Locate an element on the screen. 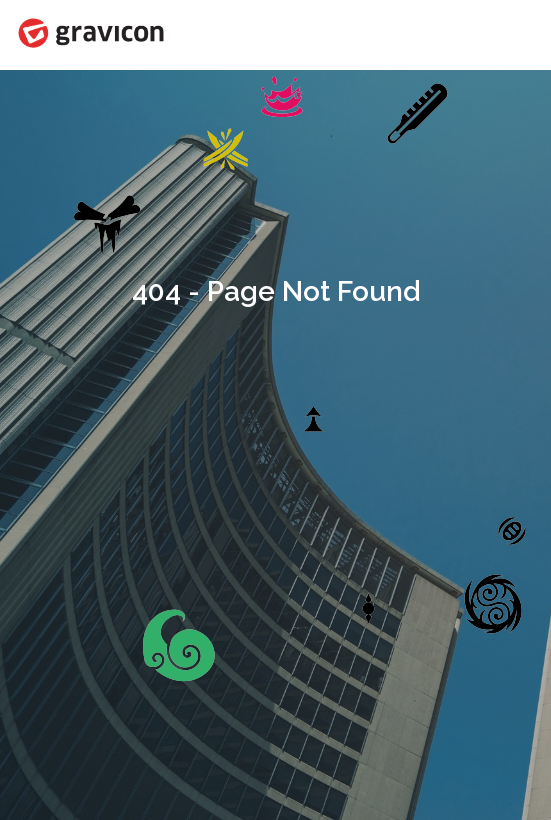 This screenshot has width=551, height=820. activate a life-drain or vampiric ability is located at coordinates (107, 225).